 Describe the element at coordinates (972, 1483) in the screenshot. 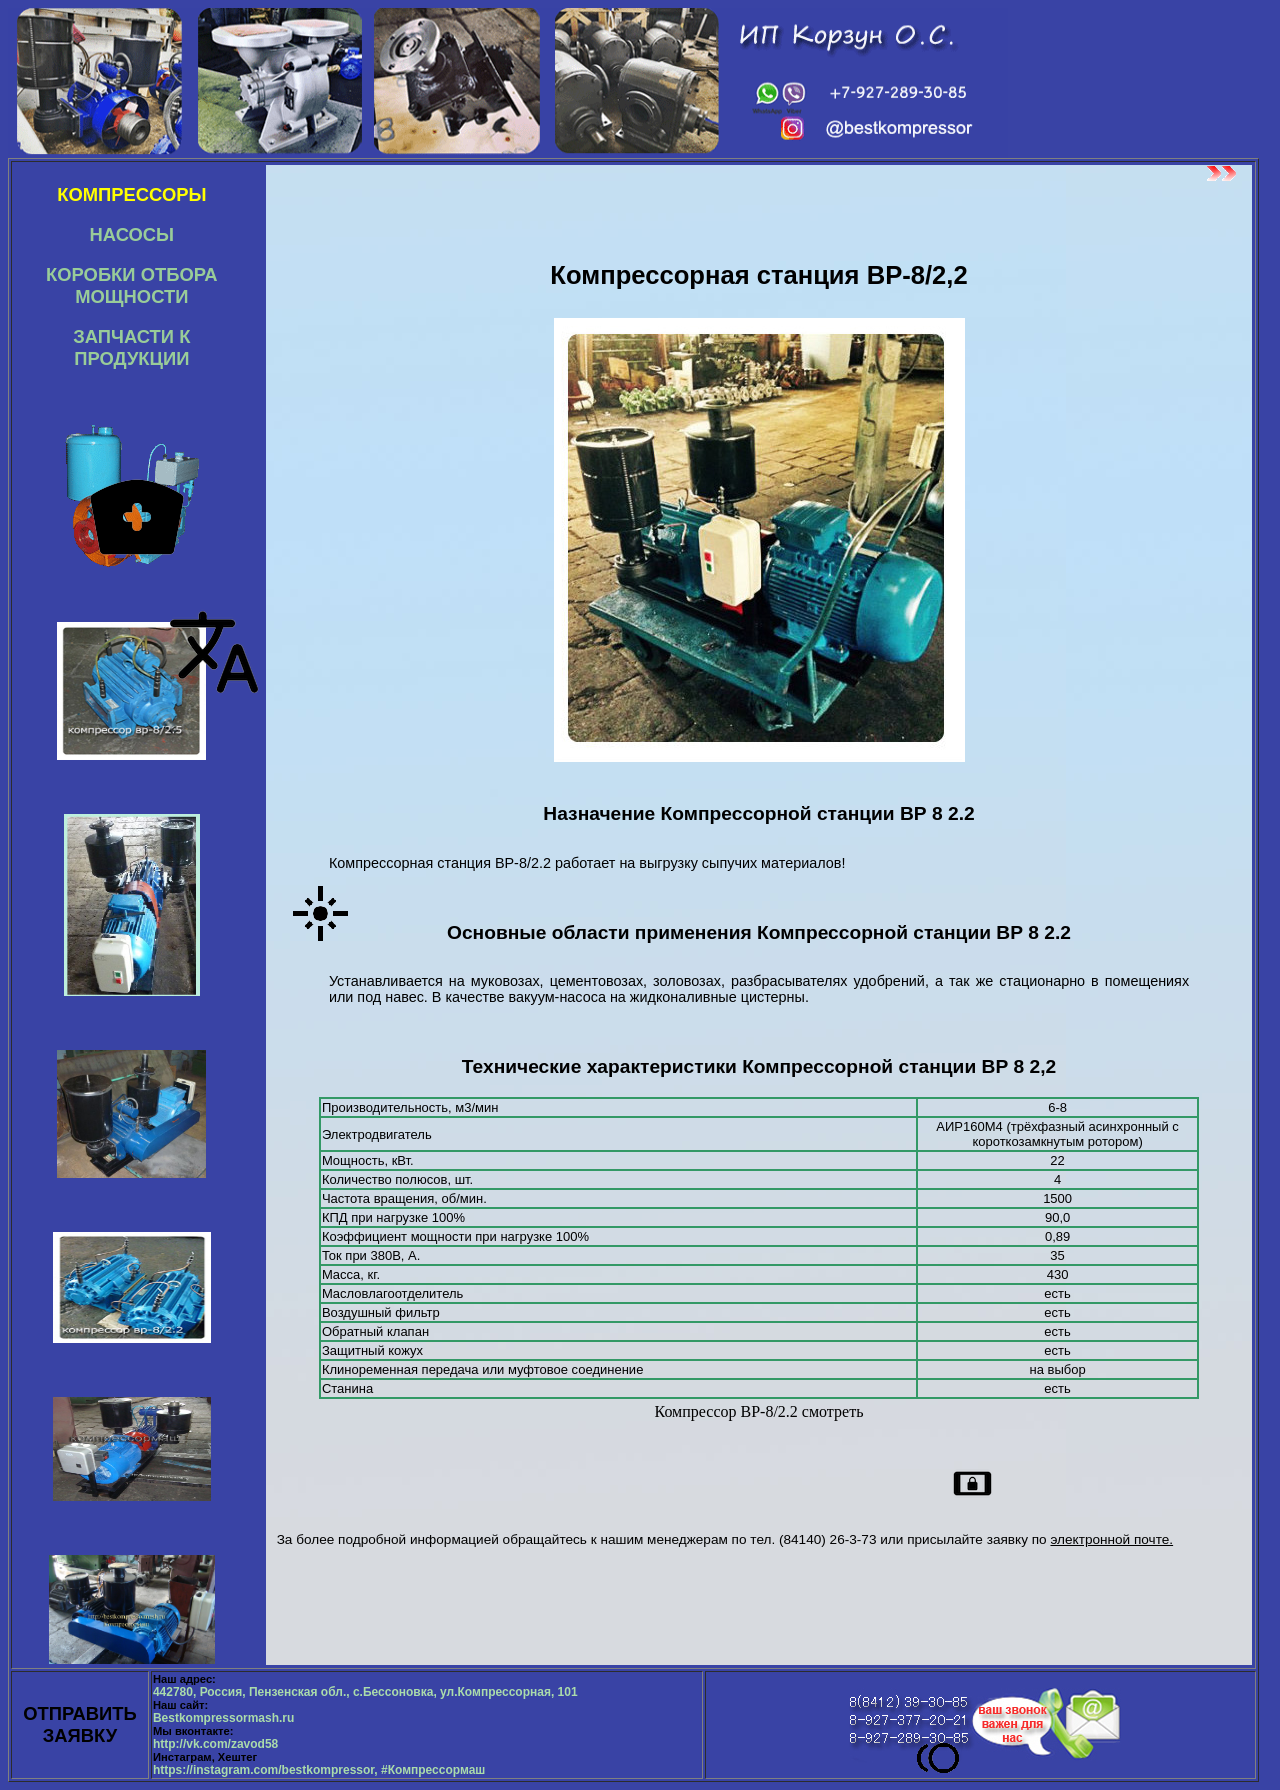

I see `lock screen in landscape orientation` at that location.